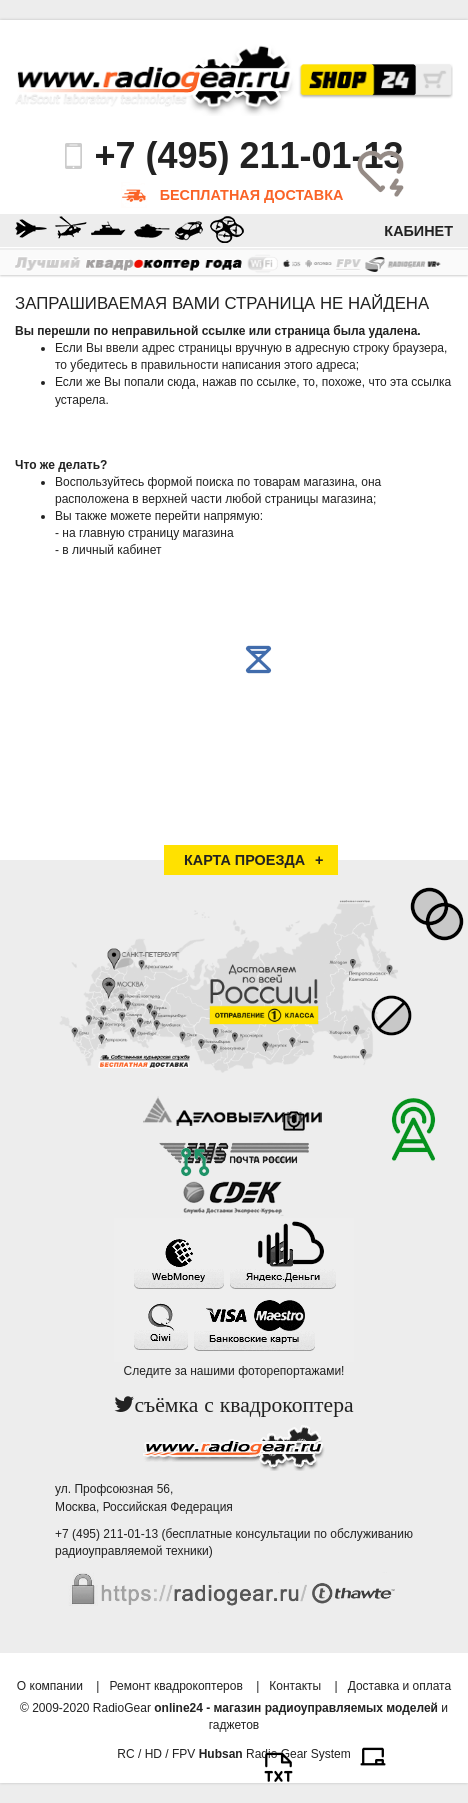  What do you see at coordinates (380, 171) in the screenshot?
I see `quick-like or instant favorite action` at bounding box center [380, 171].